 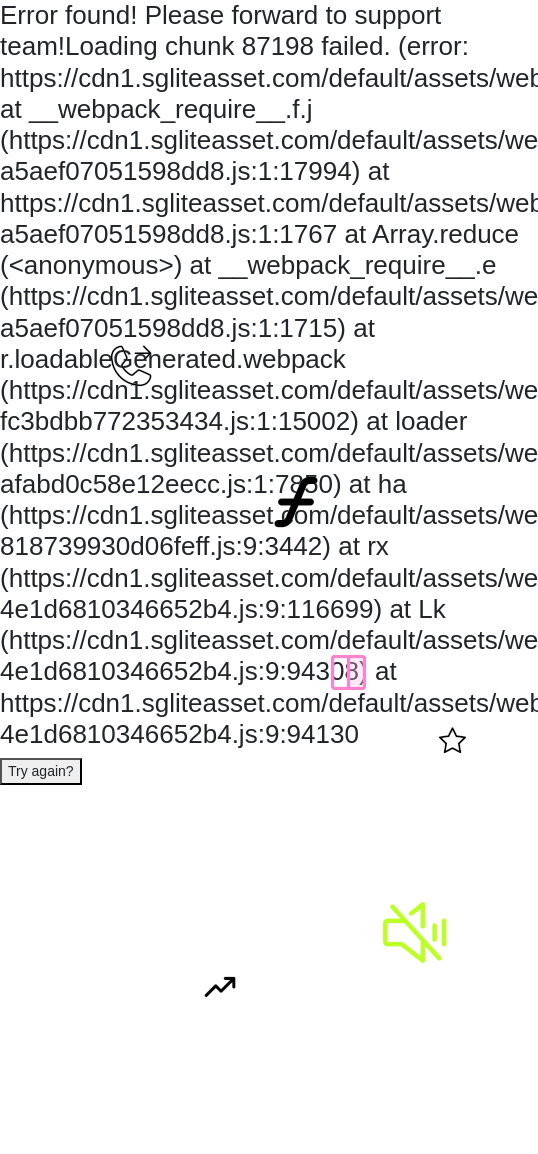 What do you see at coordinates (296, 502) in the screenshot?
I see `indicates florin or dutch guilder currency` at bounding box center [296, 502].